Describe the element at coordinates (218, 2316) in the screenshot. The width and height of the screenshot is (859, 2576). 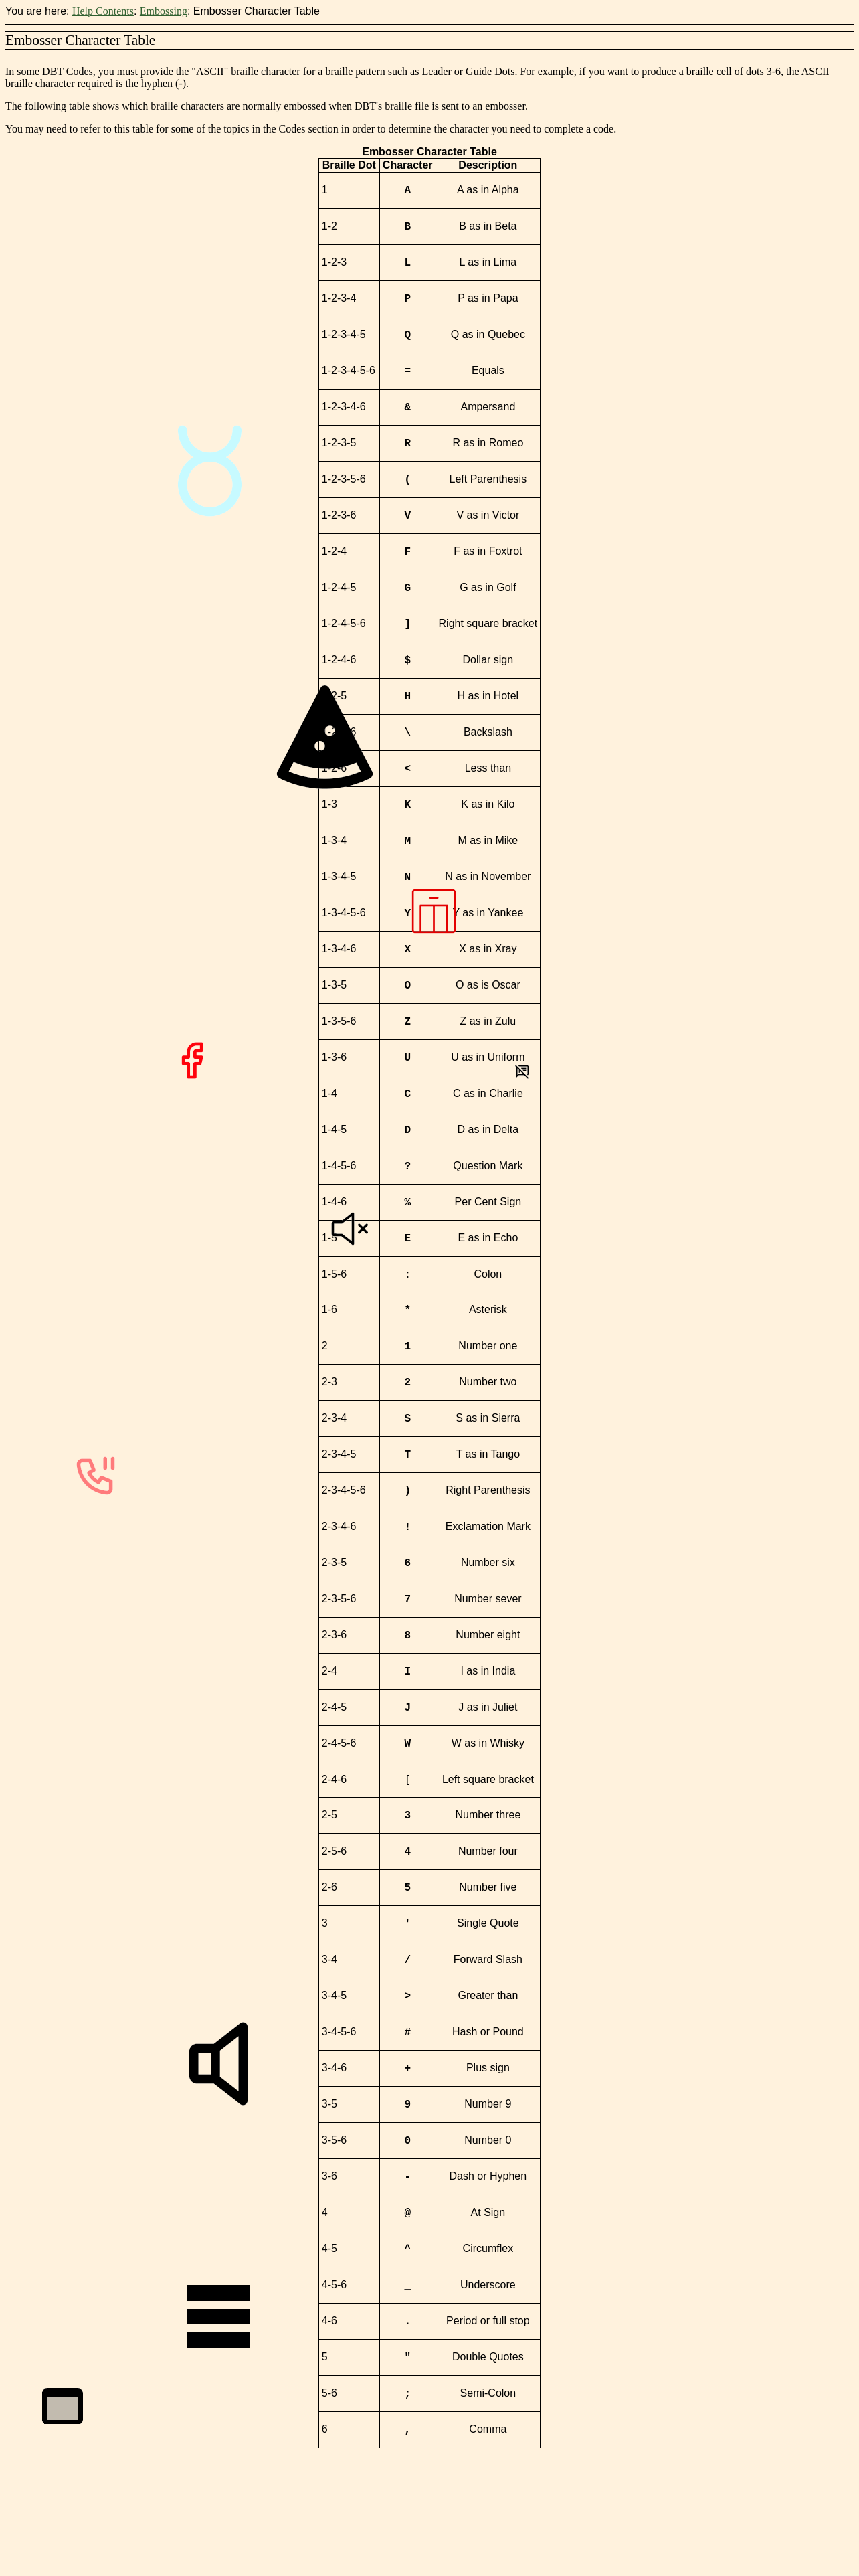
I see `view data in row format` at that location.